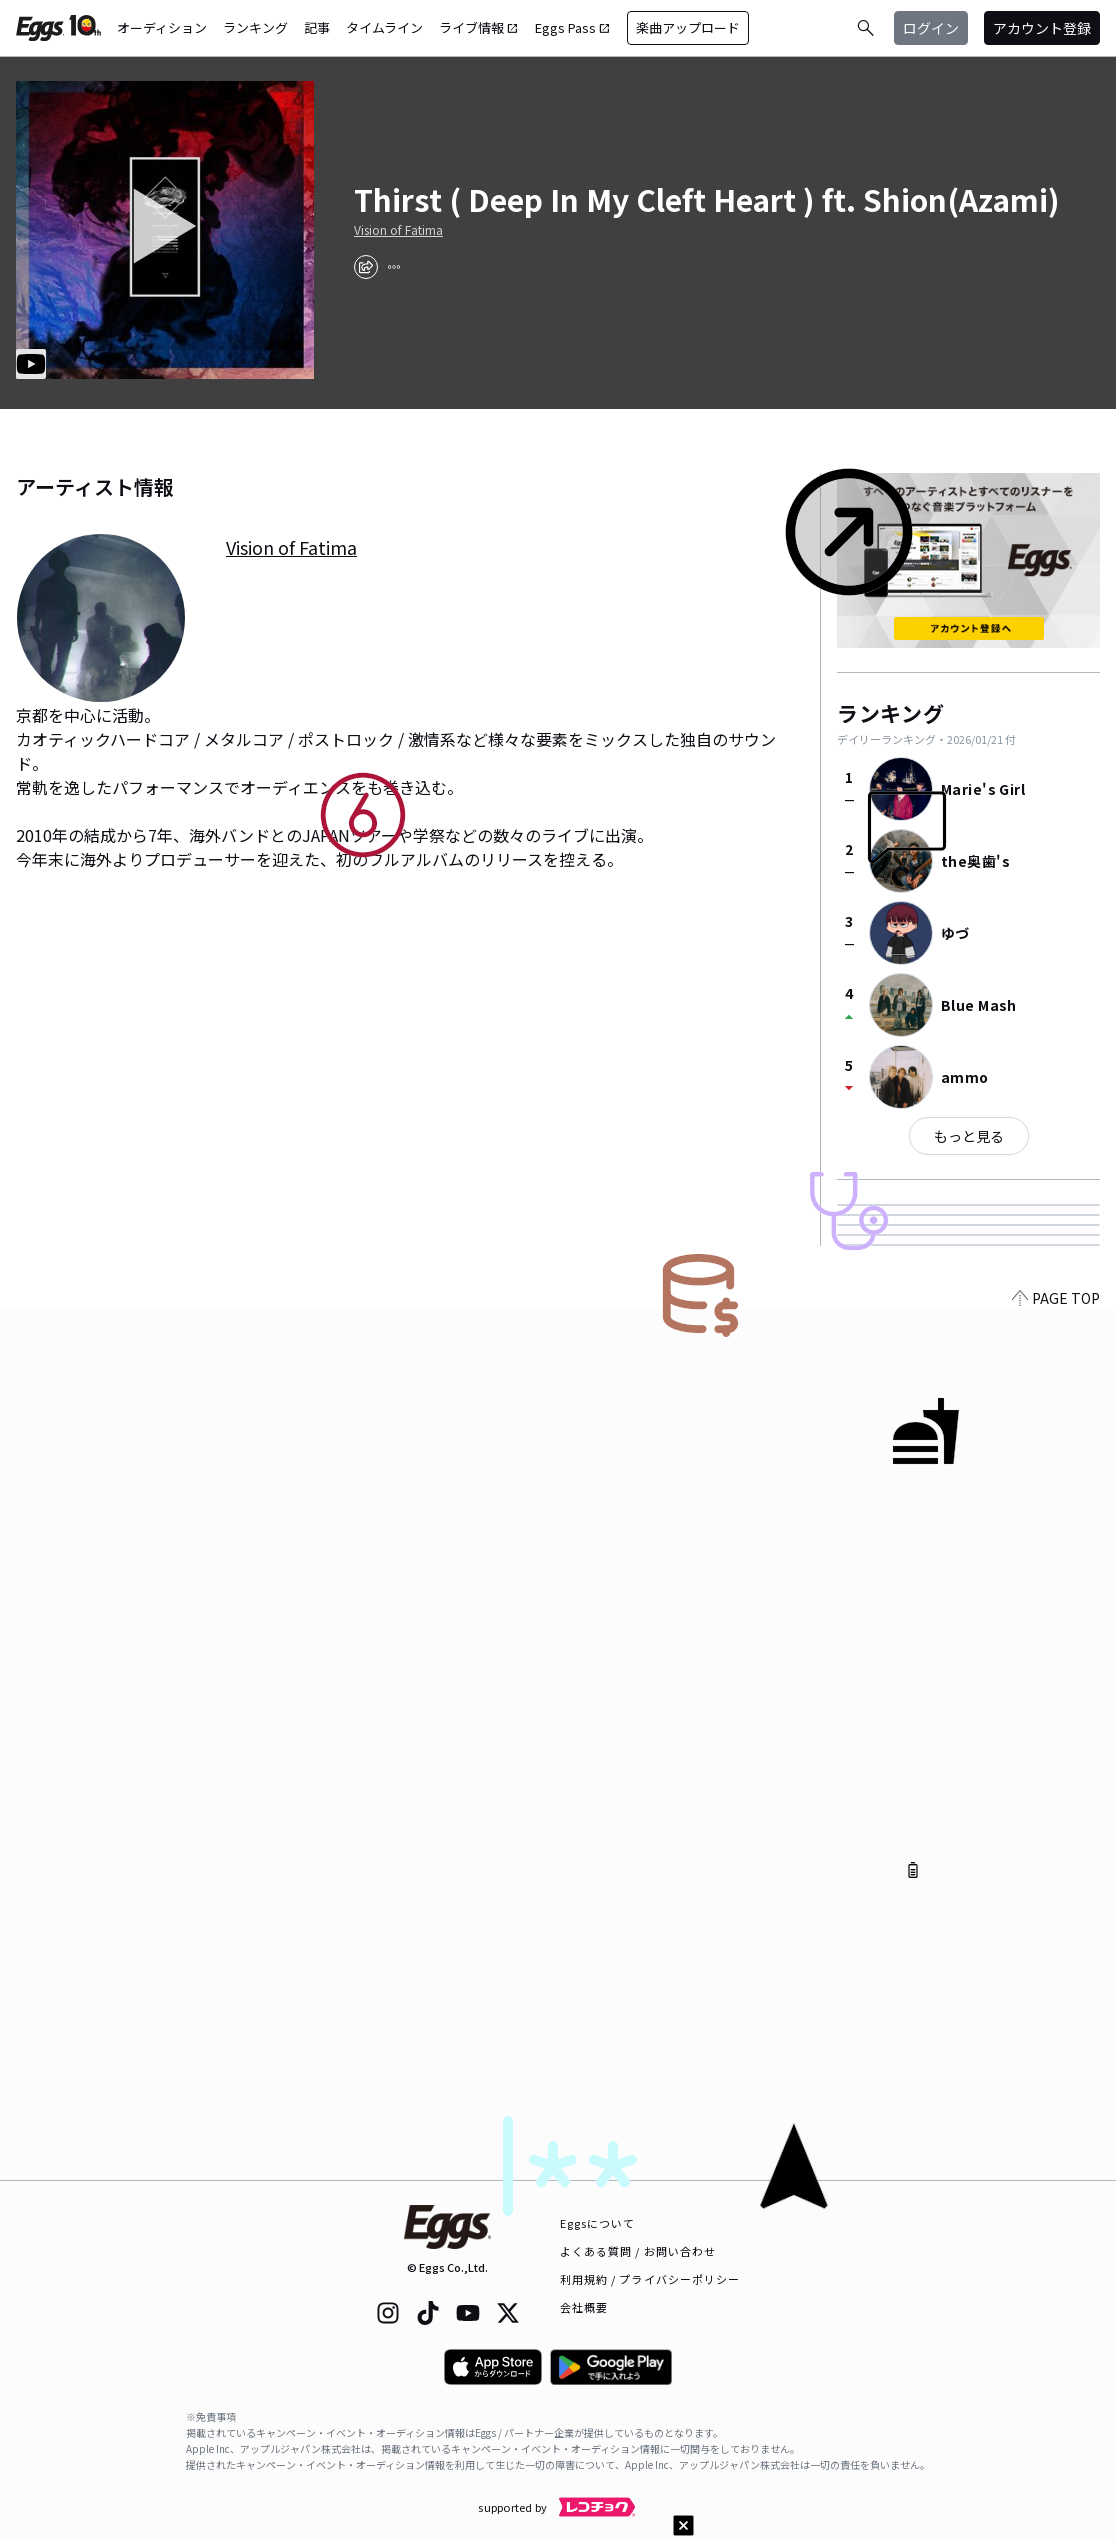  I want to click on indicates high battery level, so click(913, 1870).